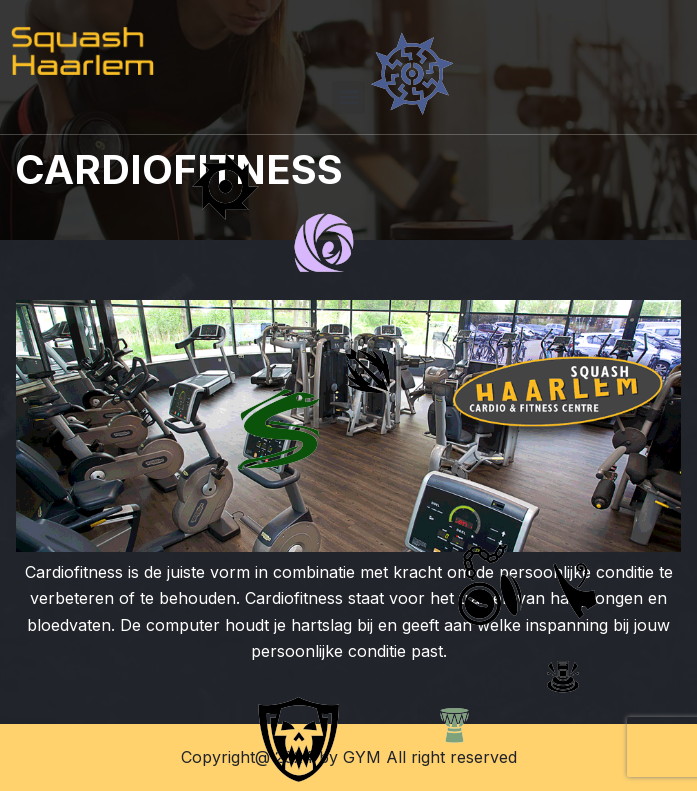  What do you see at coordinates (367, 370) in the screenshot?
I see `indicates a swift or speed-enhanced attack ability` at bounding box center [367, 370].